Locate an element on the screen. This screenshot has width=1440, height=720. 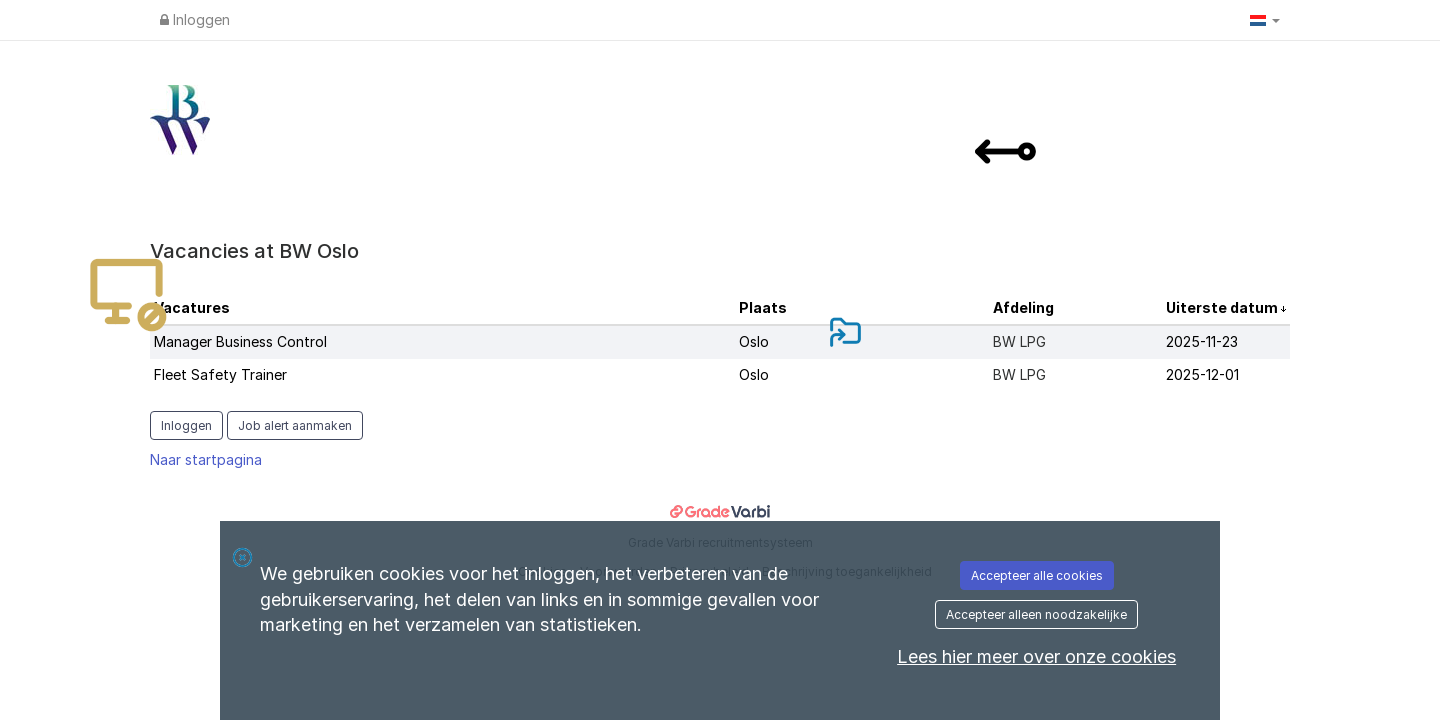
go back to the previous screen is located at coordinates (1005, 151).